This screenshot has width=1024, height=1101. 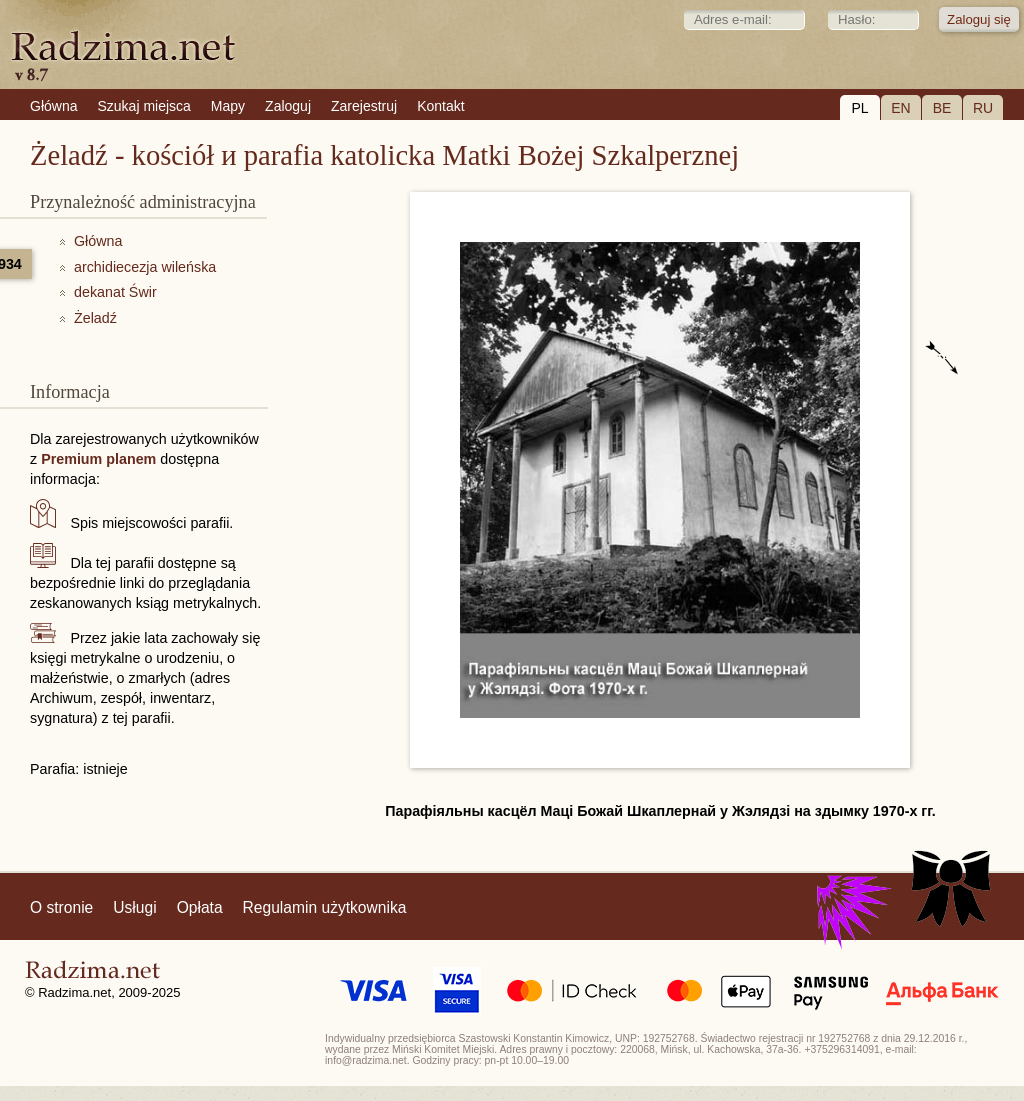 What do you see at coordinates (951, 889) in the screenshot?
I see `add a decorative bow or ribbon to gift wrapping` at bounding box center [951, 889].